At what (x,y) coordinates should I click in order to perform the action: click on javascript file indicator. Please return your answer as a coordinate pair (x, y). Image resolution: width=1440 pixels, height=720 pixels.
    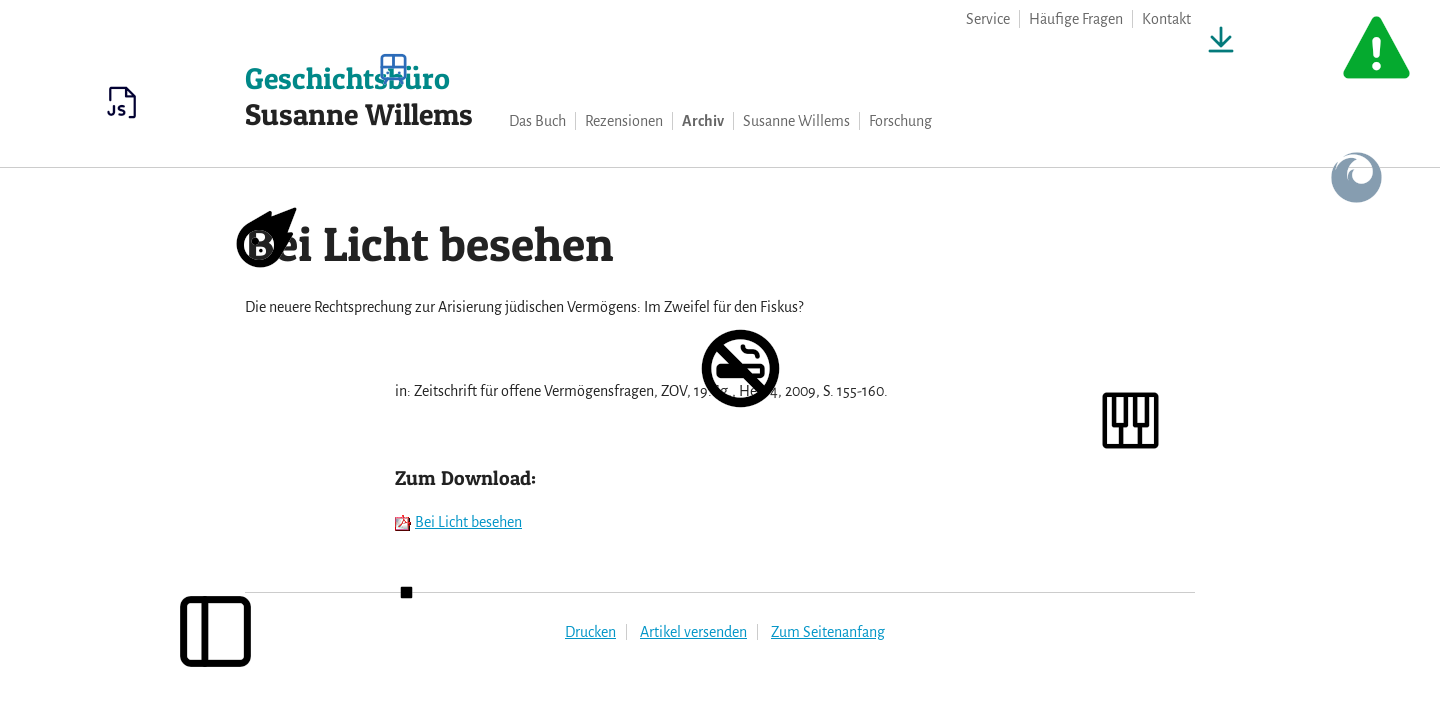
    Looking at the image, I should click on (122, 102).